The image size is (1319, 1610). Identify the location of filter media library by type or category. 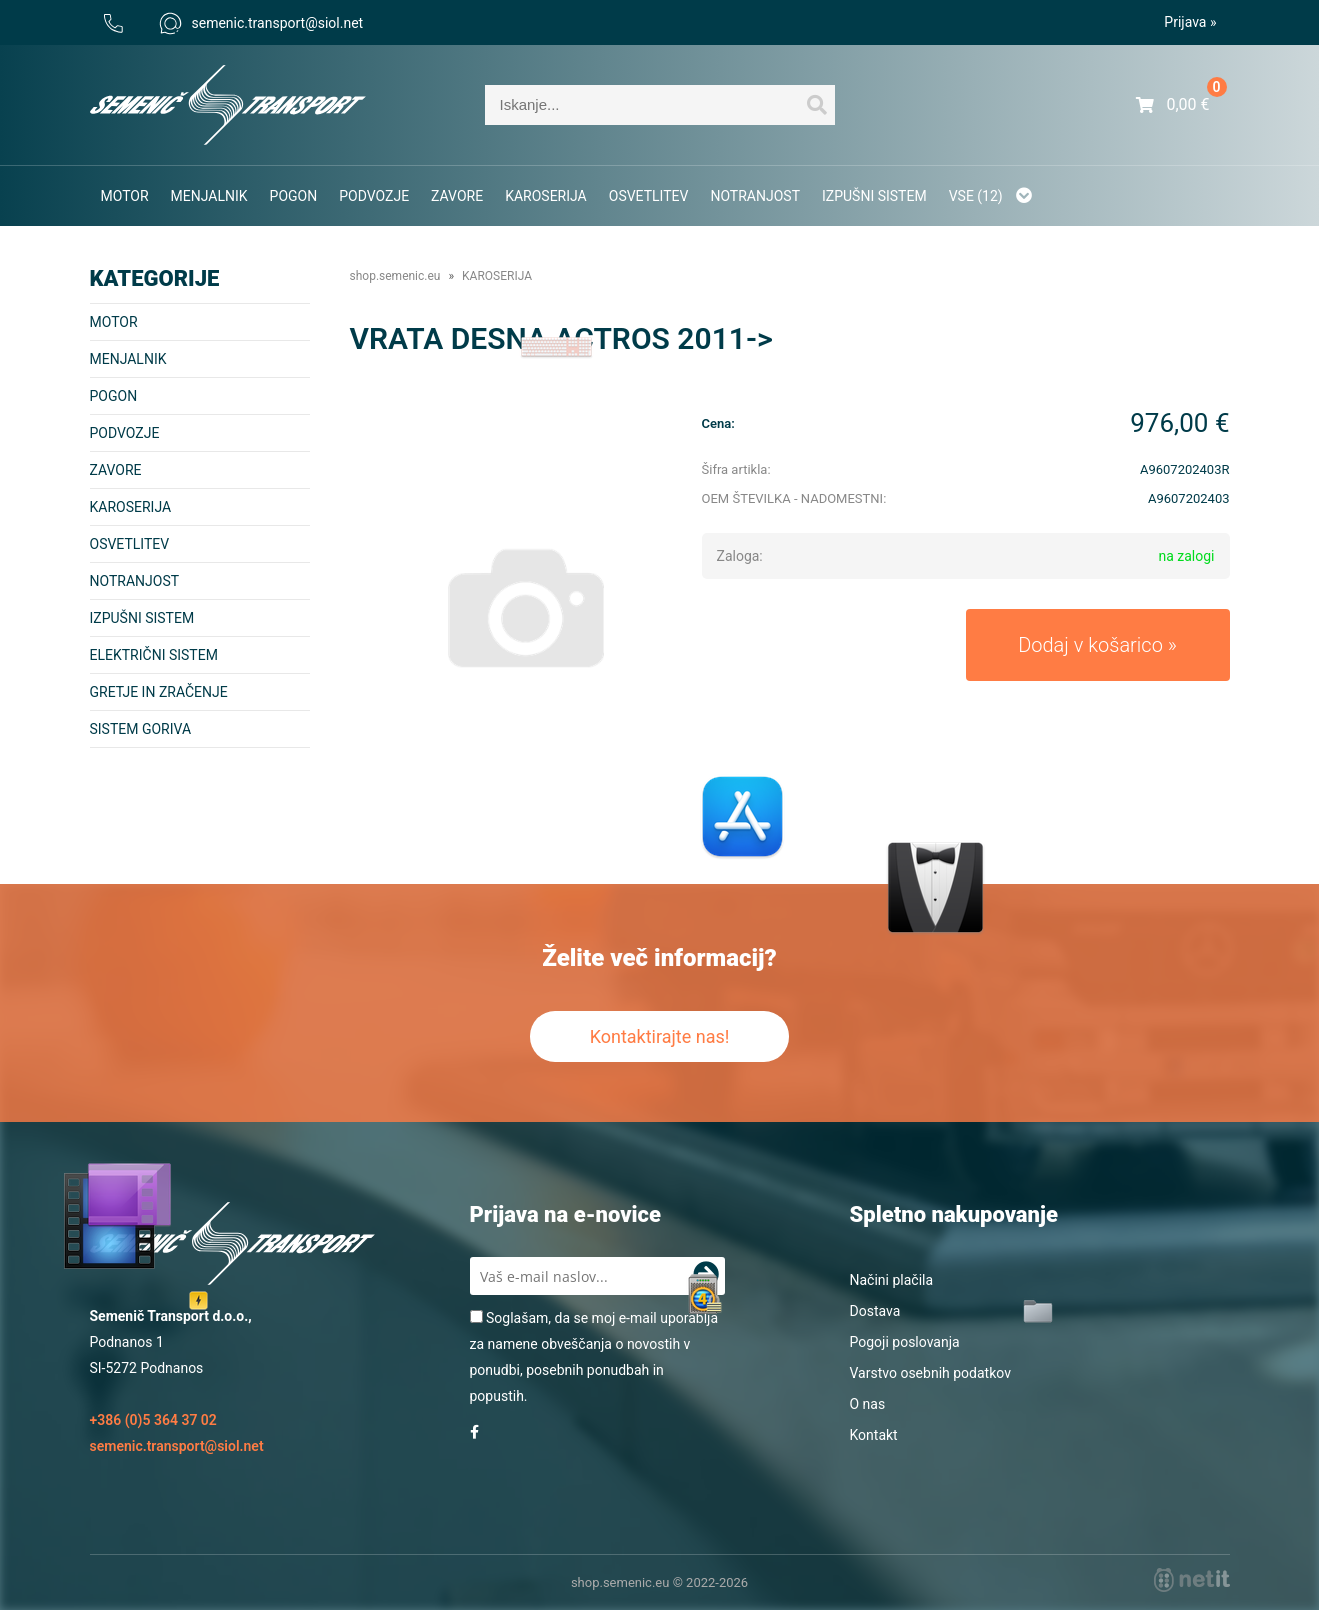
(117, 1215).